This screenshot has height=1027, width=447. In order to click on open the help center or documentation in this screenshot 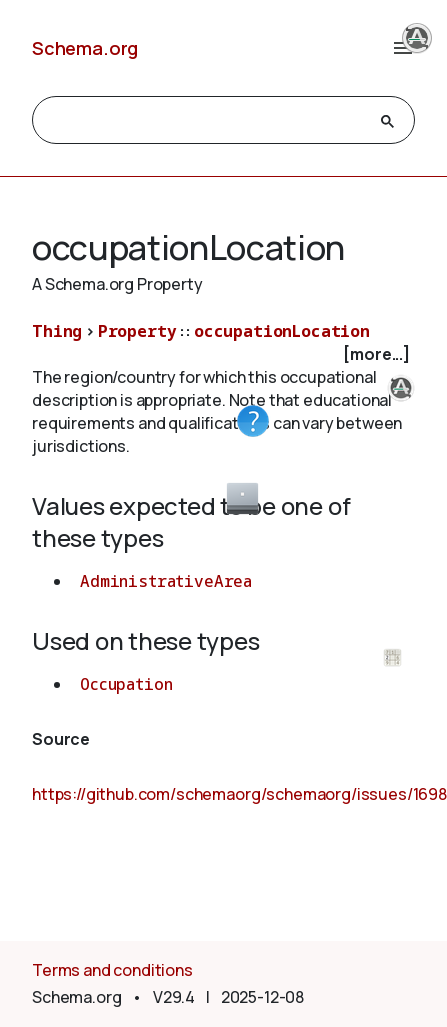, I will do `click(253, 421)`.